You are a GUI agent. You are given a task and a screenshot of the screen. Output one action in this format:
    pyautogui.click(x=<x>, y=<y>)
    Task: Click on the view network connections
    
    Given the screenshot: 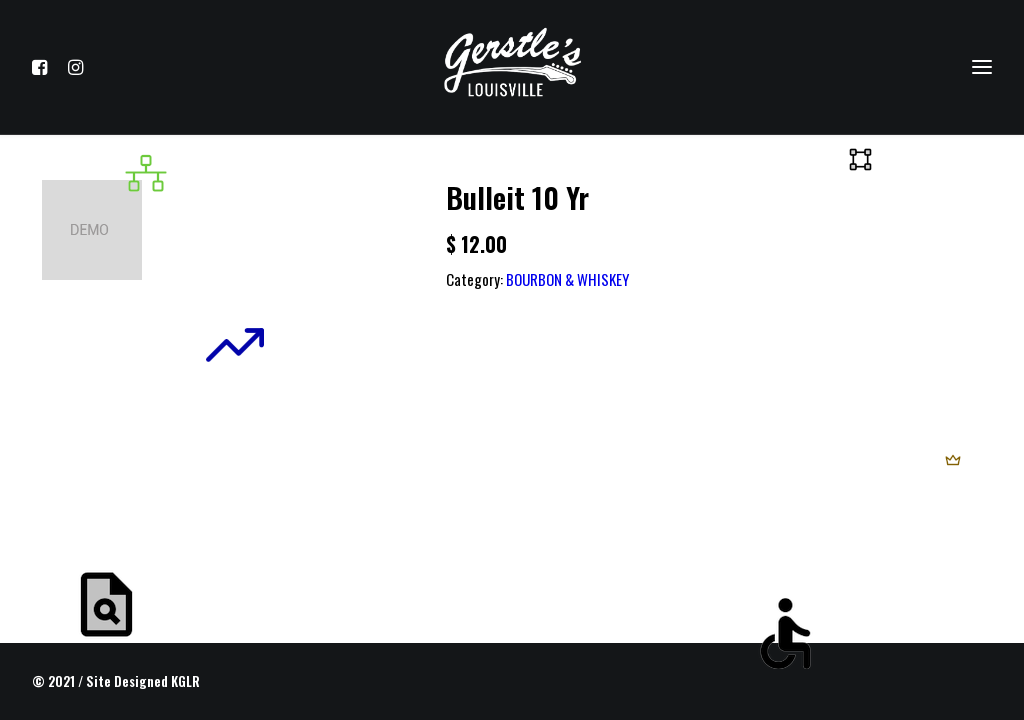 What is the action you would take?
    pyautogui.click(x=146, y=174)
    